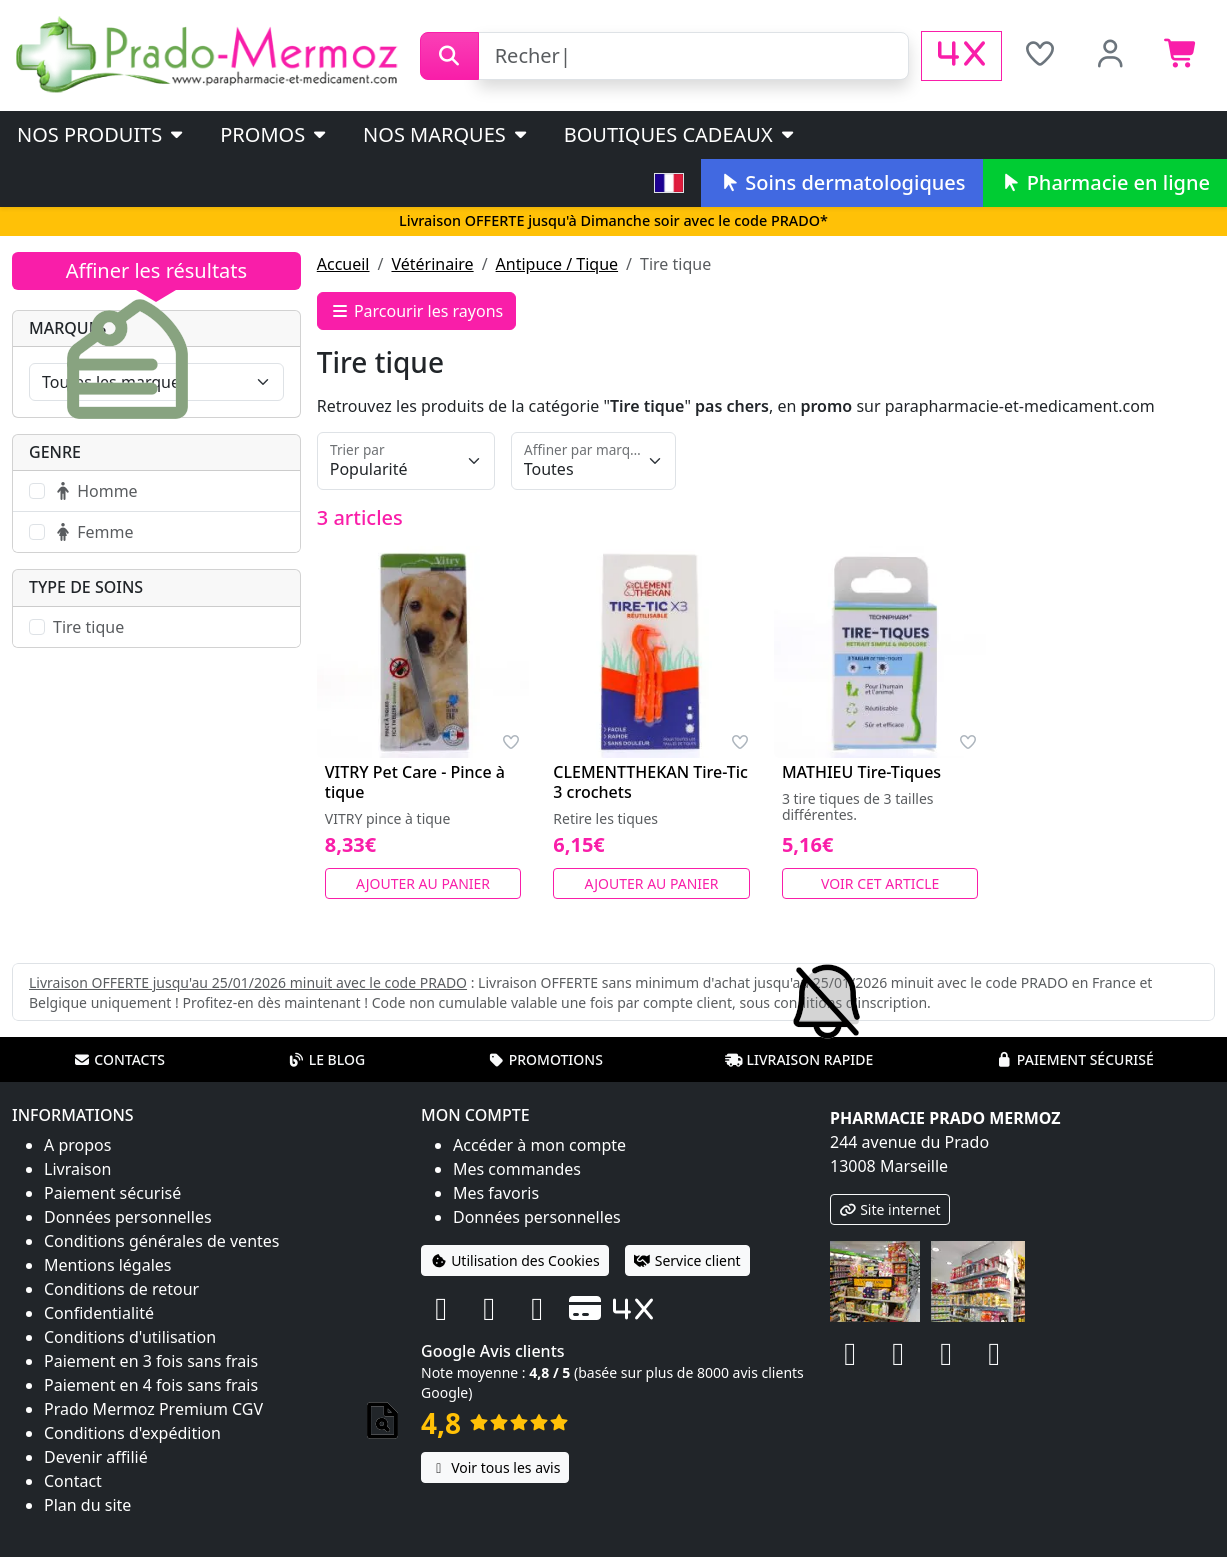 The image size is (1227, 1557). What do you see at coordinates (382, 1420) in the screenshot?
I see `search within a document` at bounding box center [382, 1420].